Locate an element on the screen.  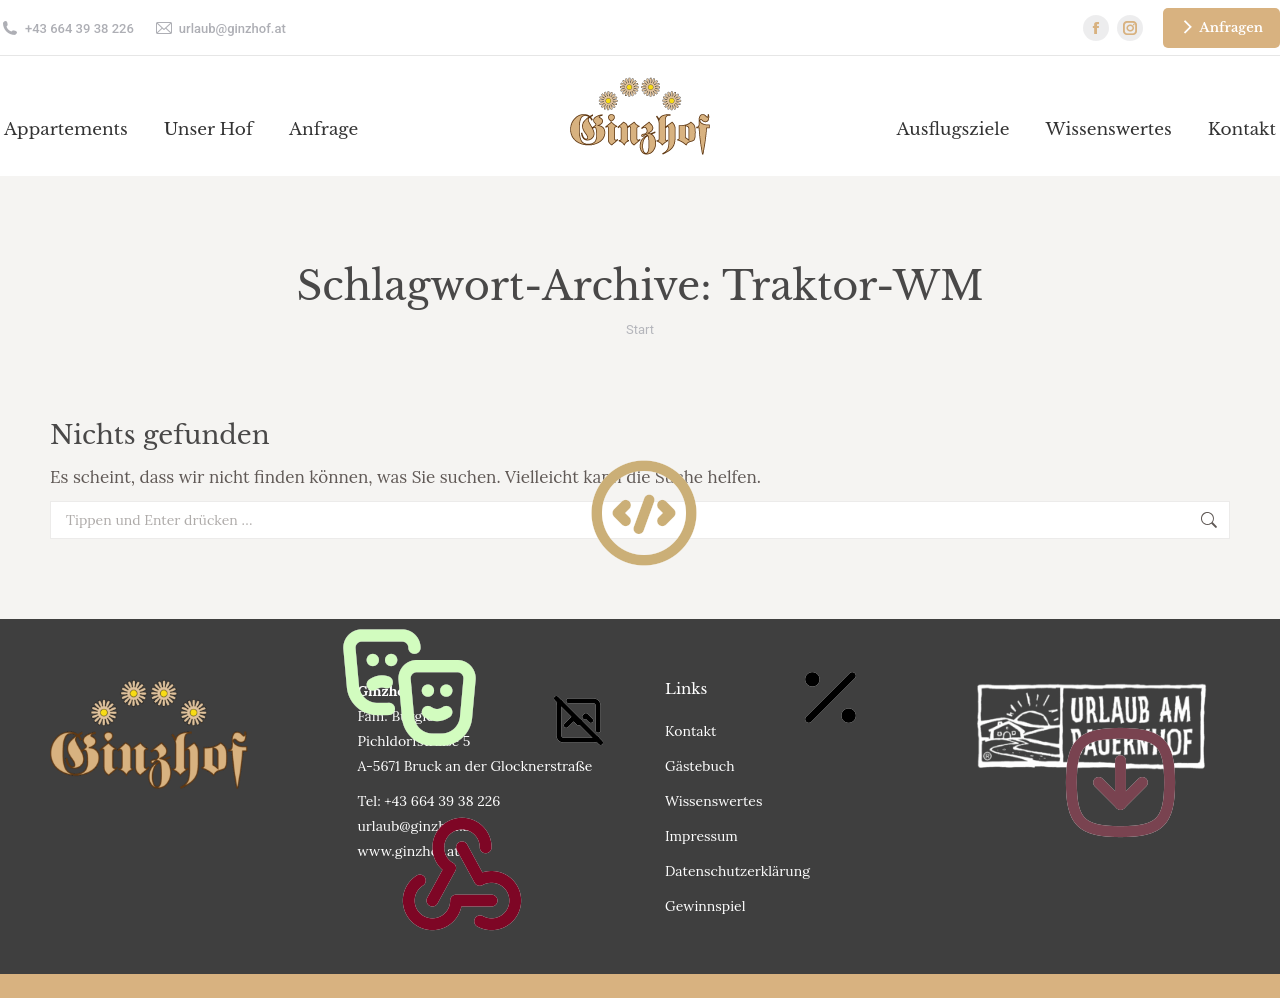
configure webhook integrations is located at coordinates (462, 871).